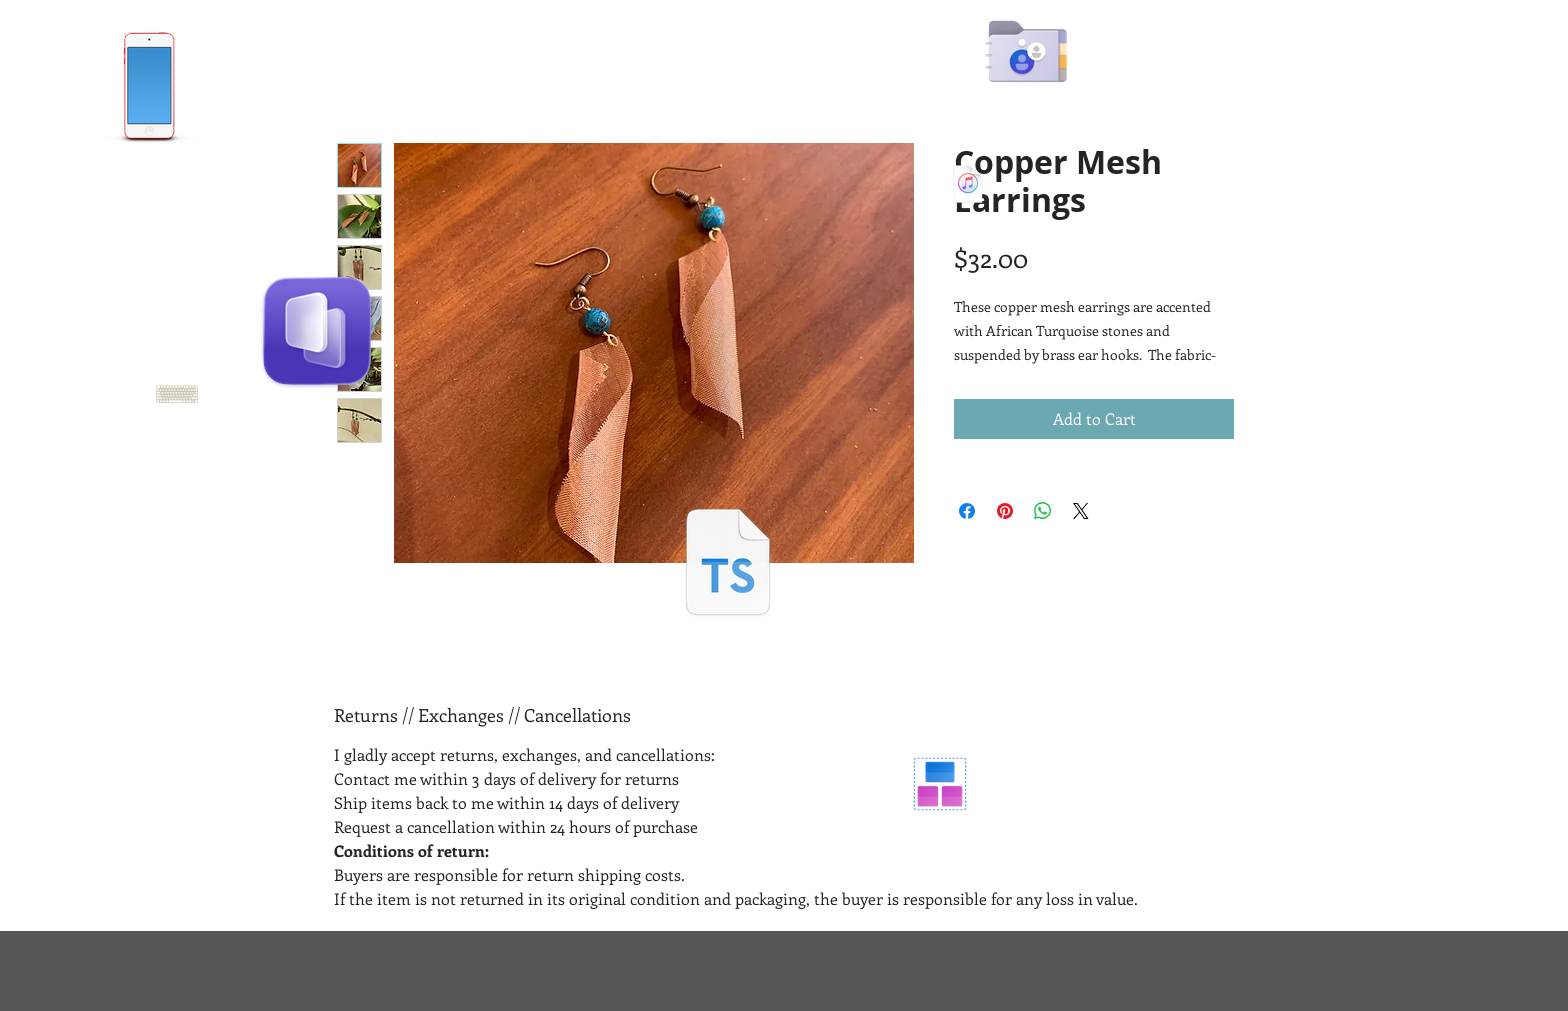  I want to click on select all items in the current view, so click(940, 784).